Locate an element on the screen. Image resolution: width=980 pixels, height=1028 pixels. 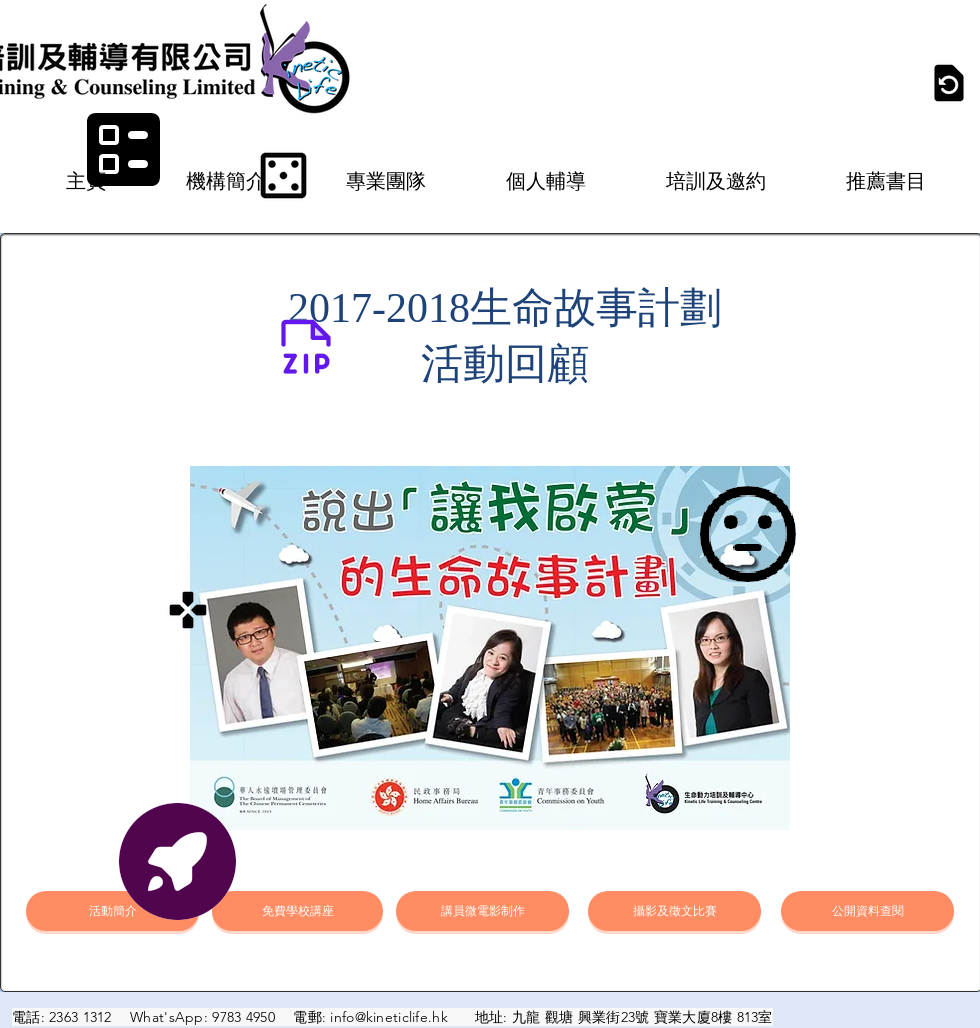
view ballot or voting options is located at coordinates (123, 149).